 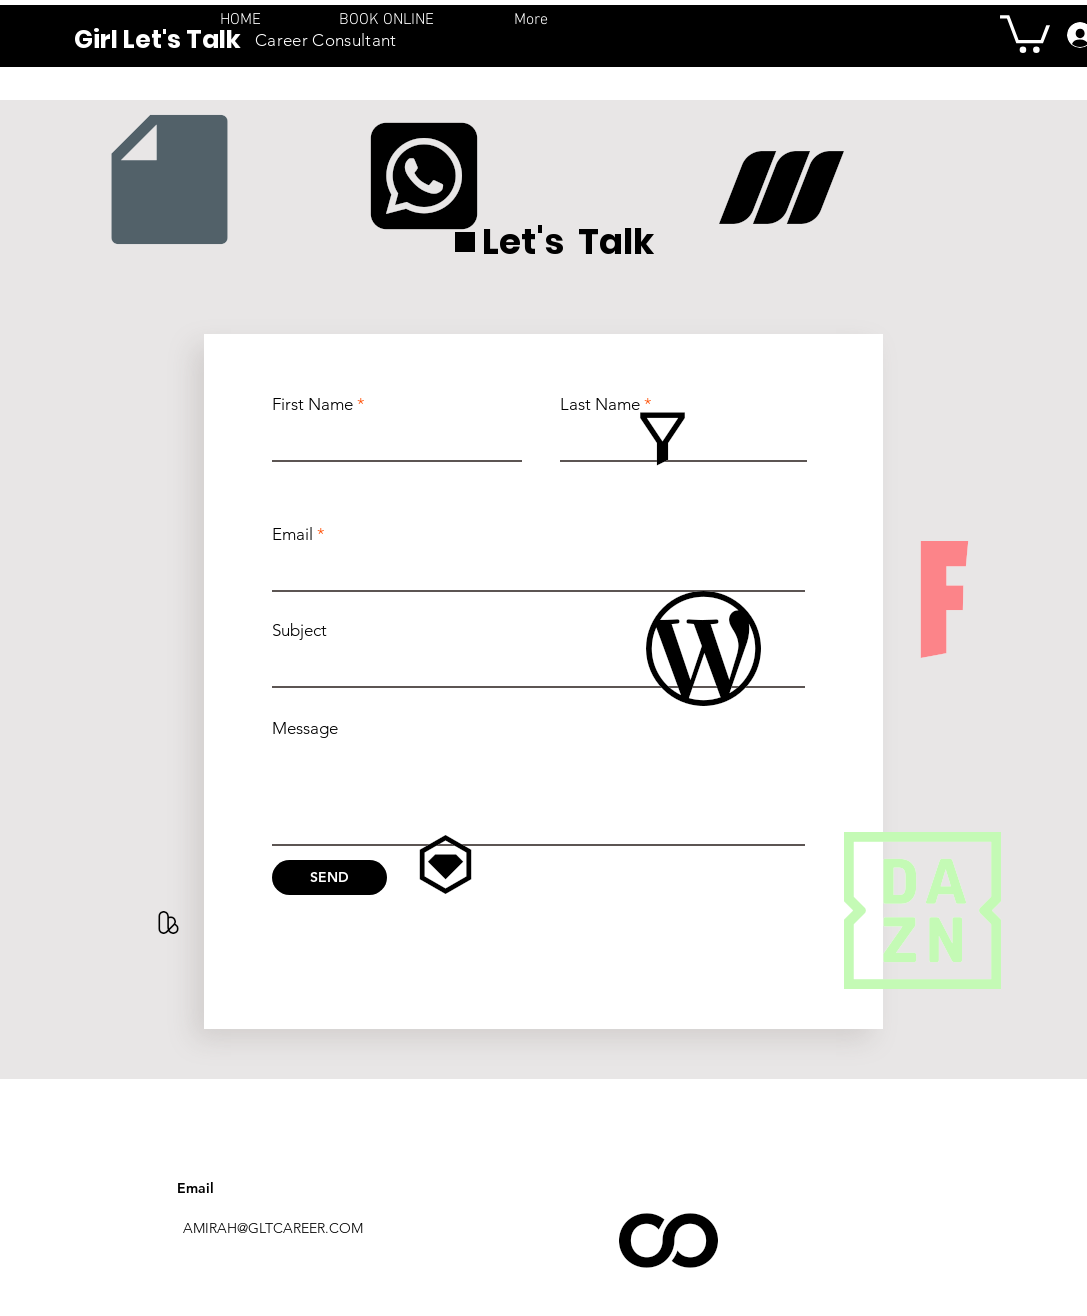 What do you see at coordinates (944, 599) in the screenshot?
I see `launch fortnite game` at bounding box center [944, 599].